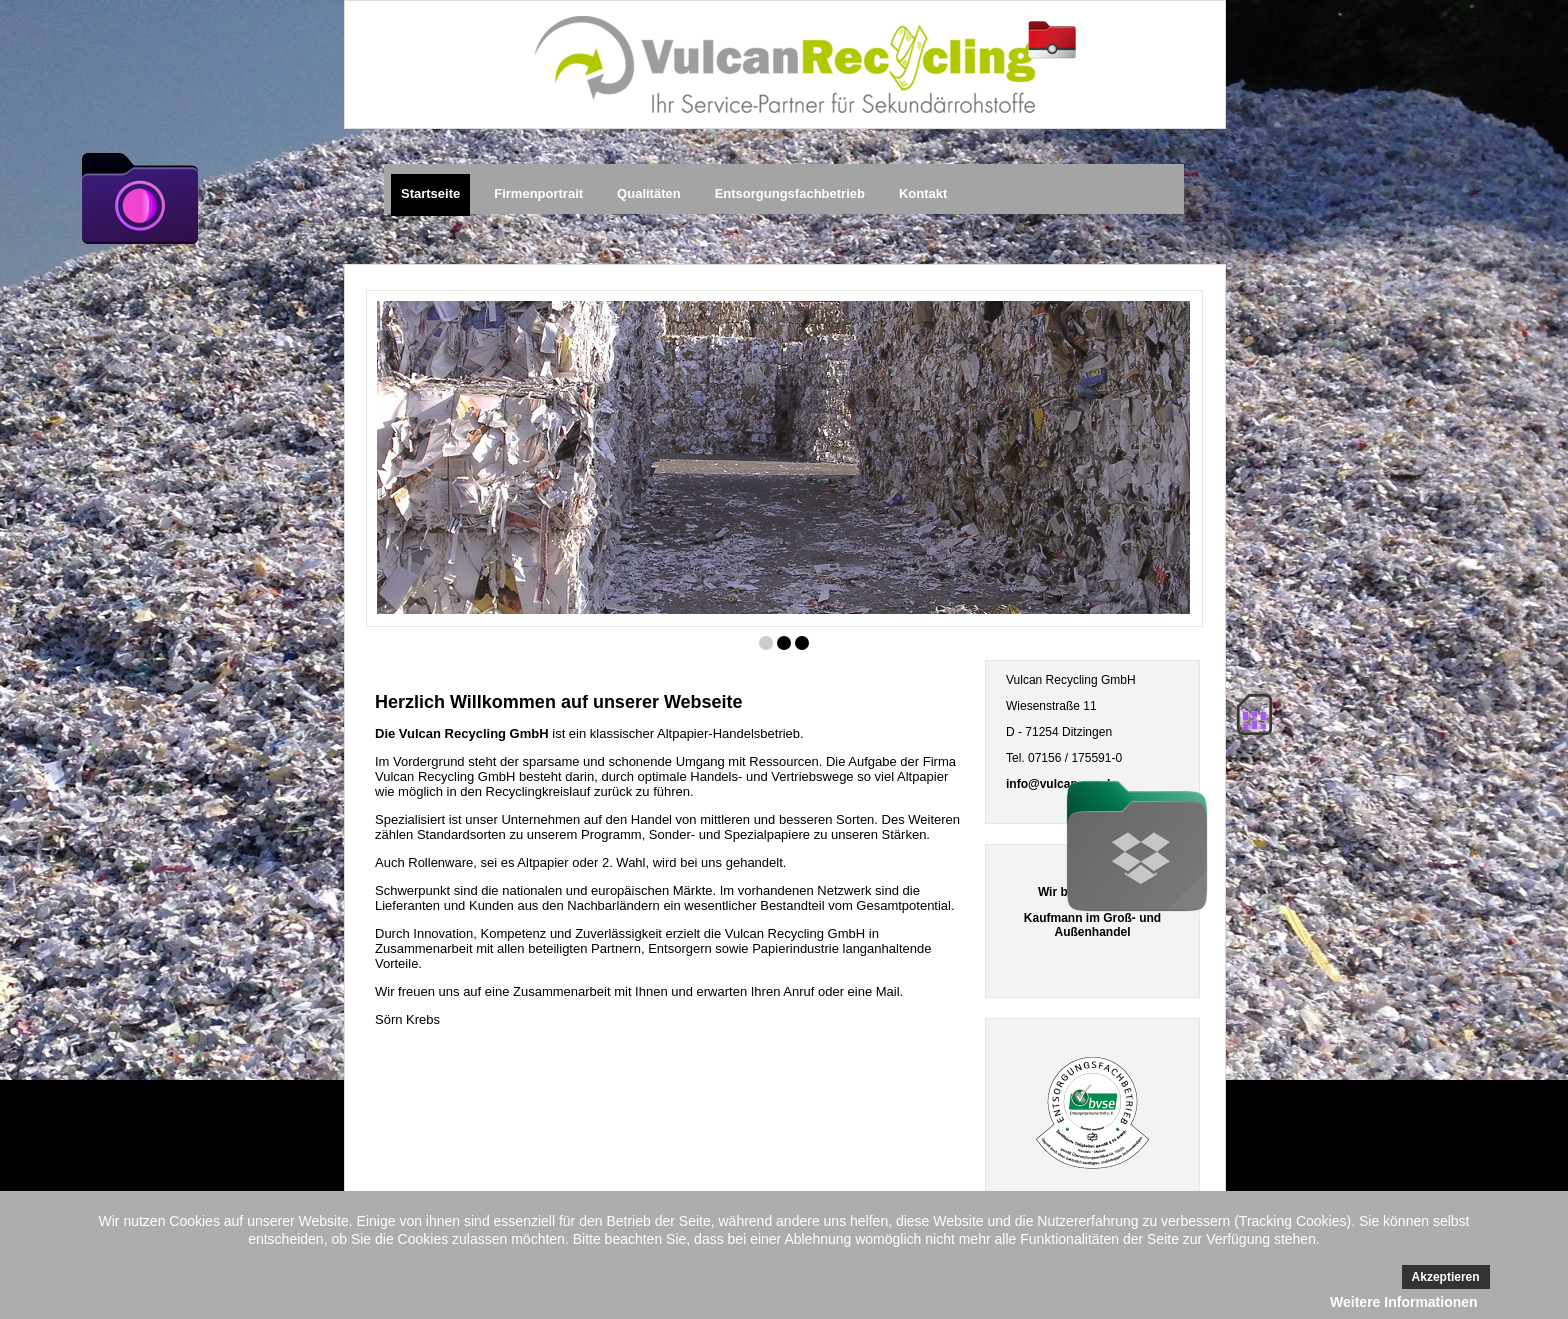  Describe the element at coordinates (1137, 846) in the screenshot. I see `open your Dropbox synced folder` at that location.